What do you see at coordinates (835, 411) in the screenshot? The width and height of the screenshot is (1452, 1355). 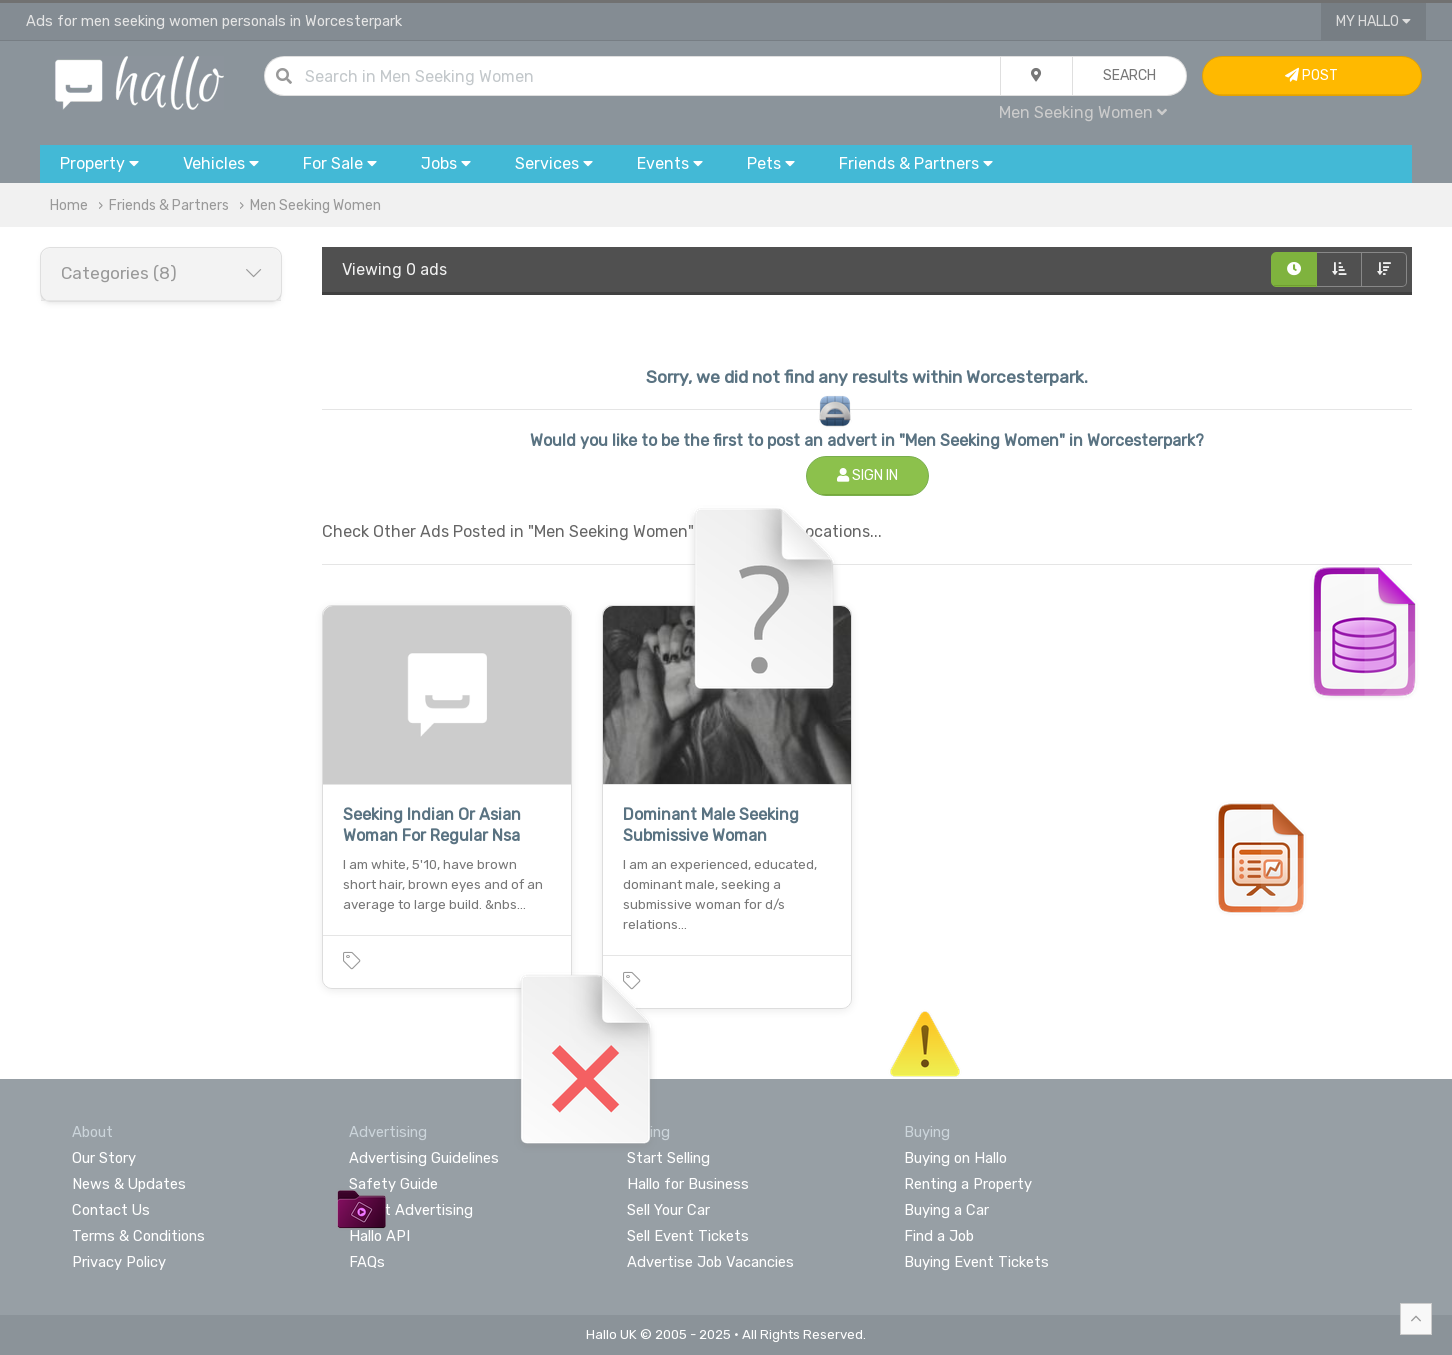 I see `open design or drafting application` at bounding box center [835, 411].